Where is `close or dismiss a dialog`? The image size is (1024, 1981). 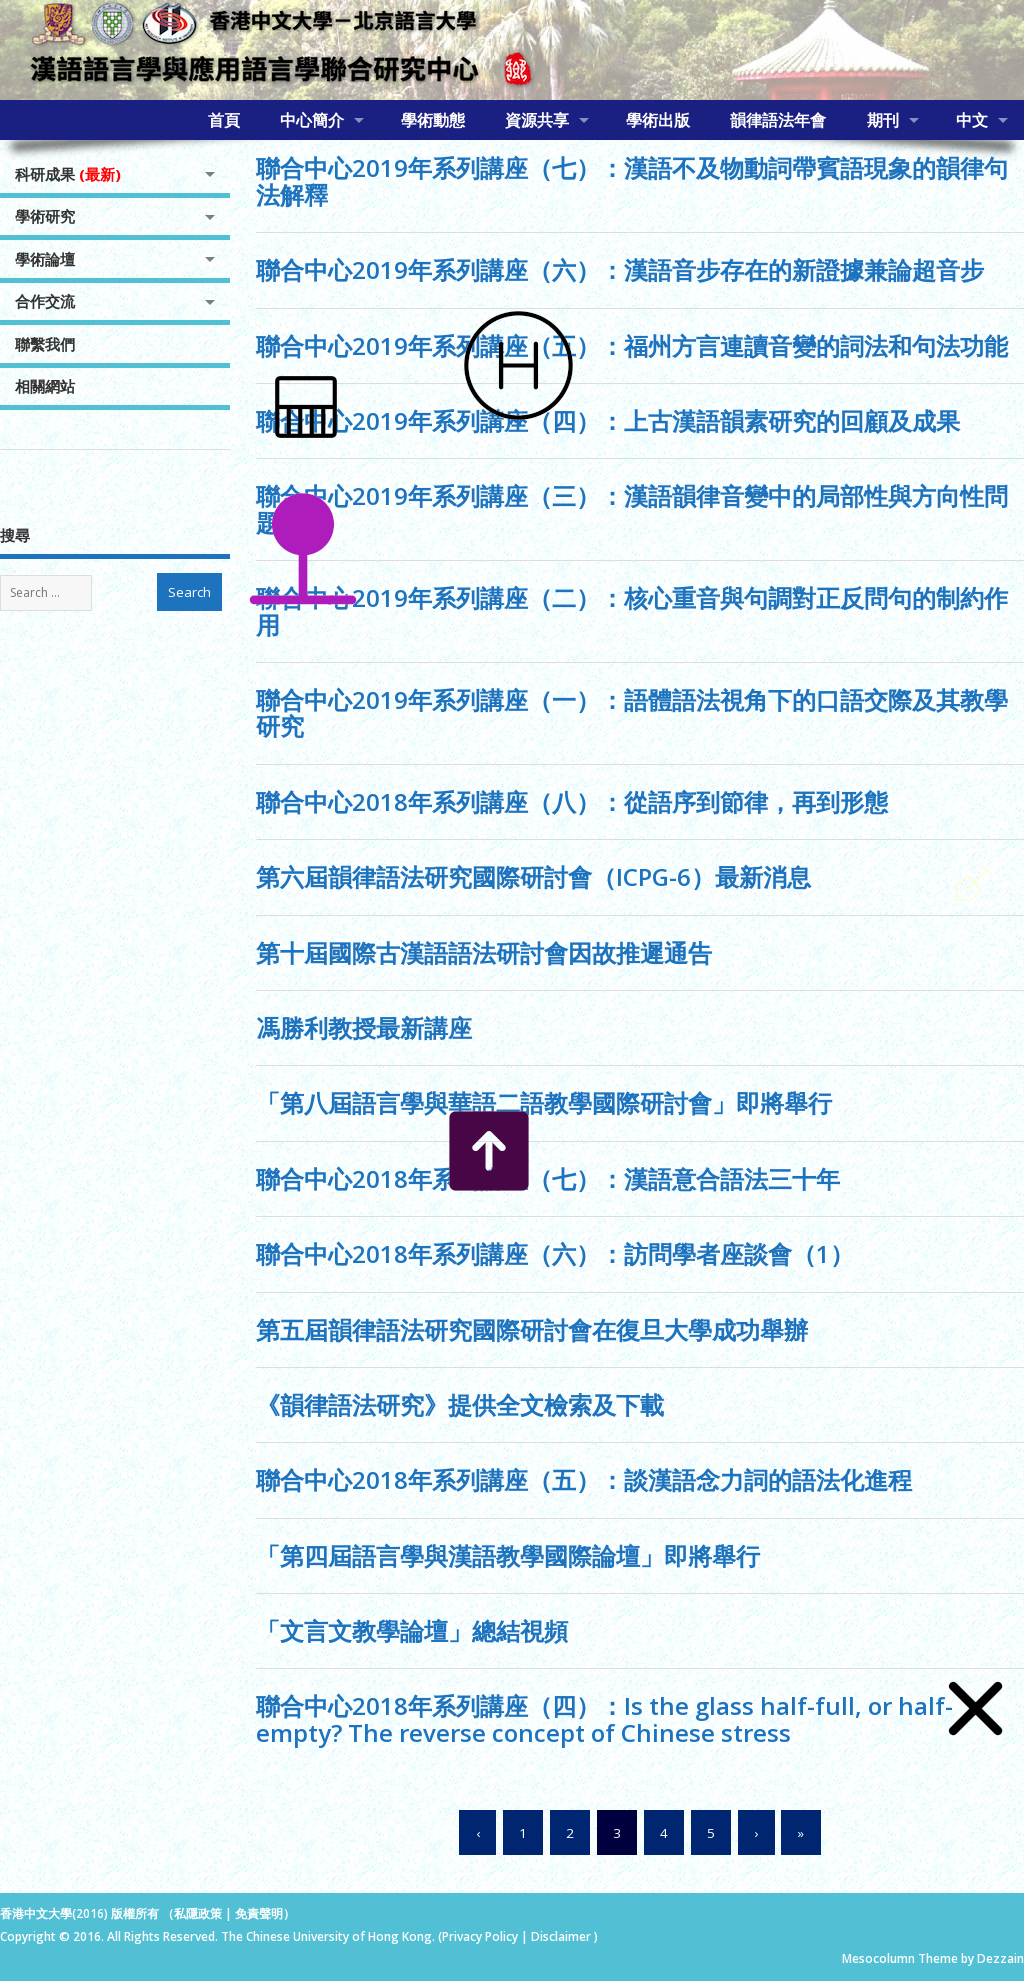
close or dismiss a dialog is located at coordinates (975, 1708).